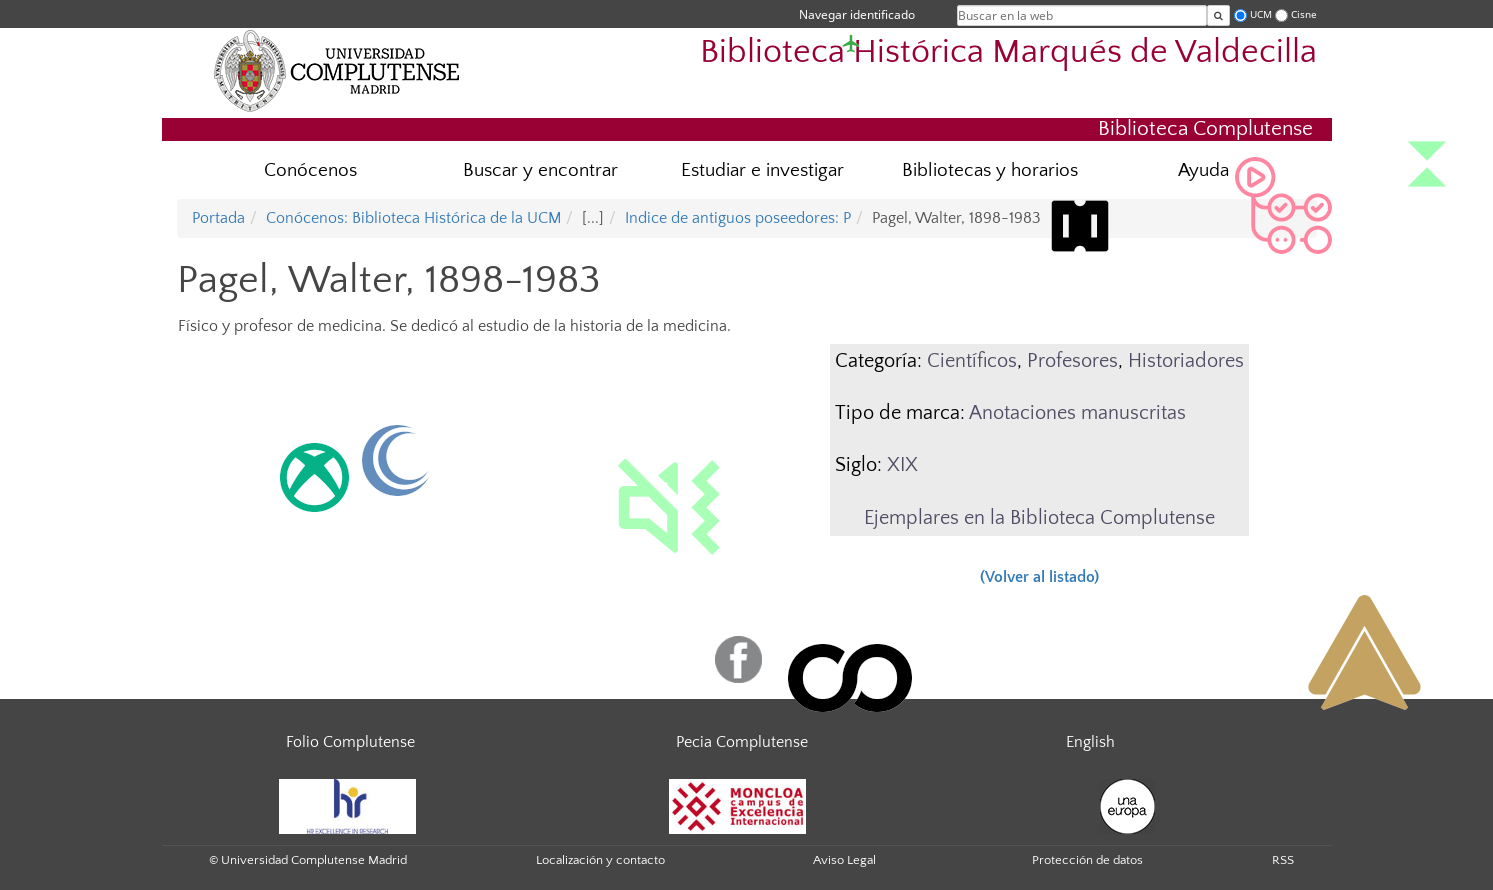 This screenshot has height=890, width=1493. What do you see at coordinates (672, 507) in the screenshot?
I see `mute sound and enable vibrate mode` at bounding box center [672, 507].